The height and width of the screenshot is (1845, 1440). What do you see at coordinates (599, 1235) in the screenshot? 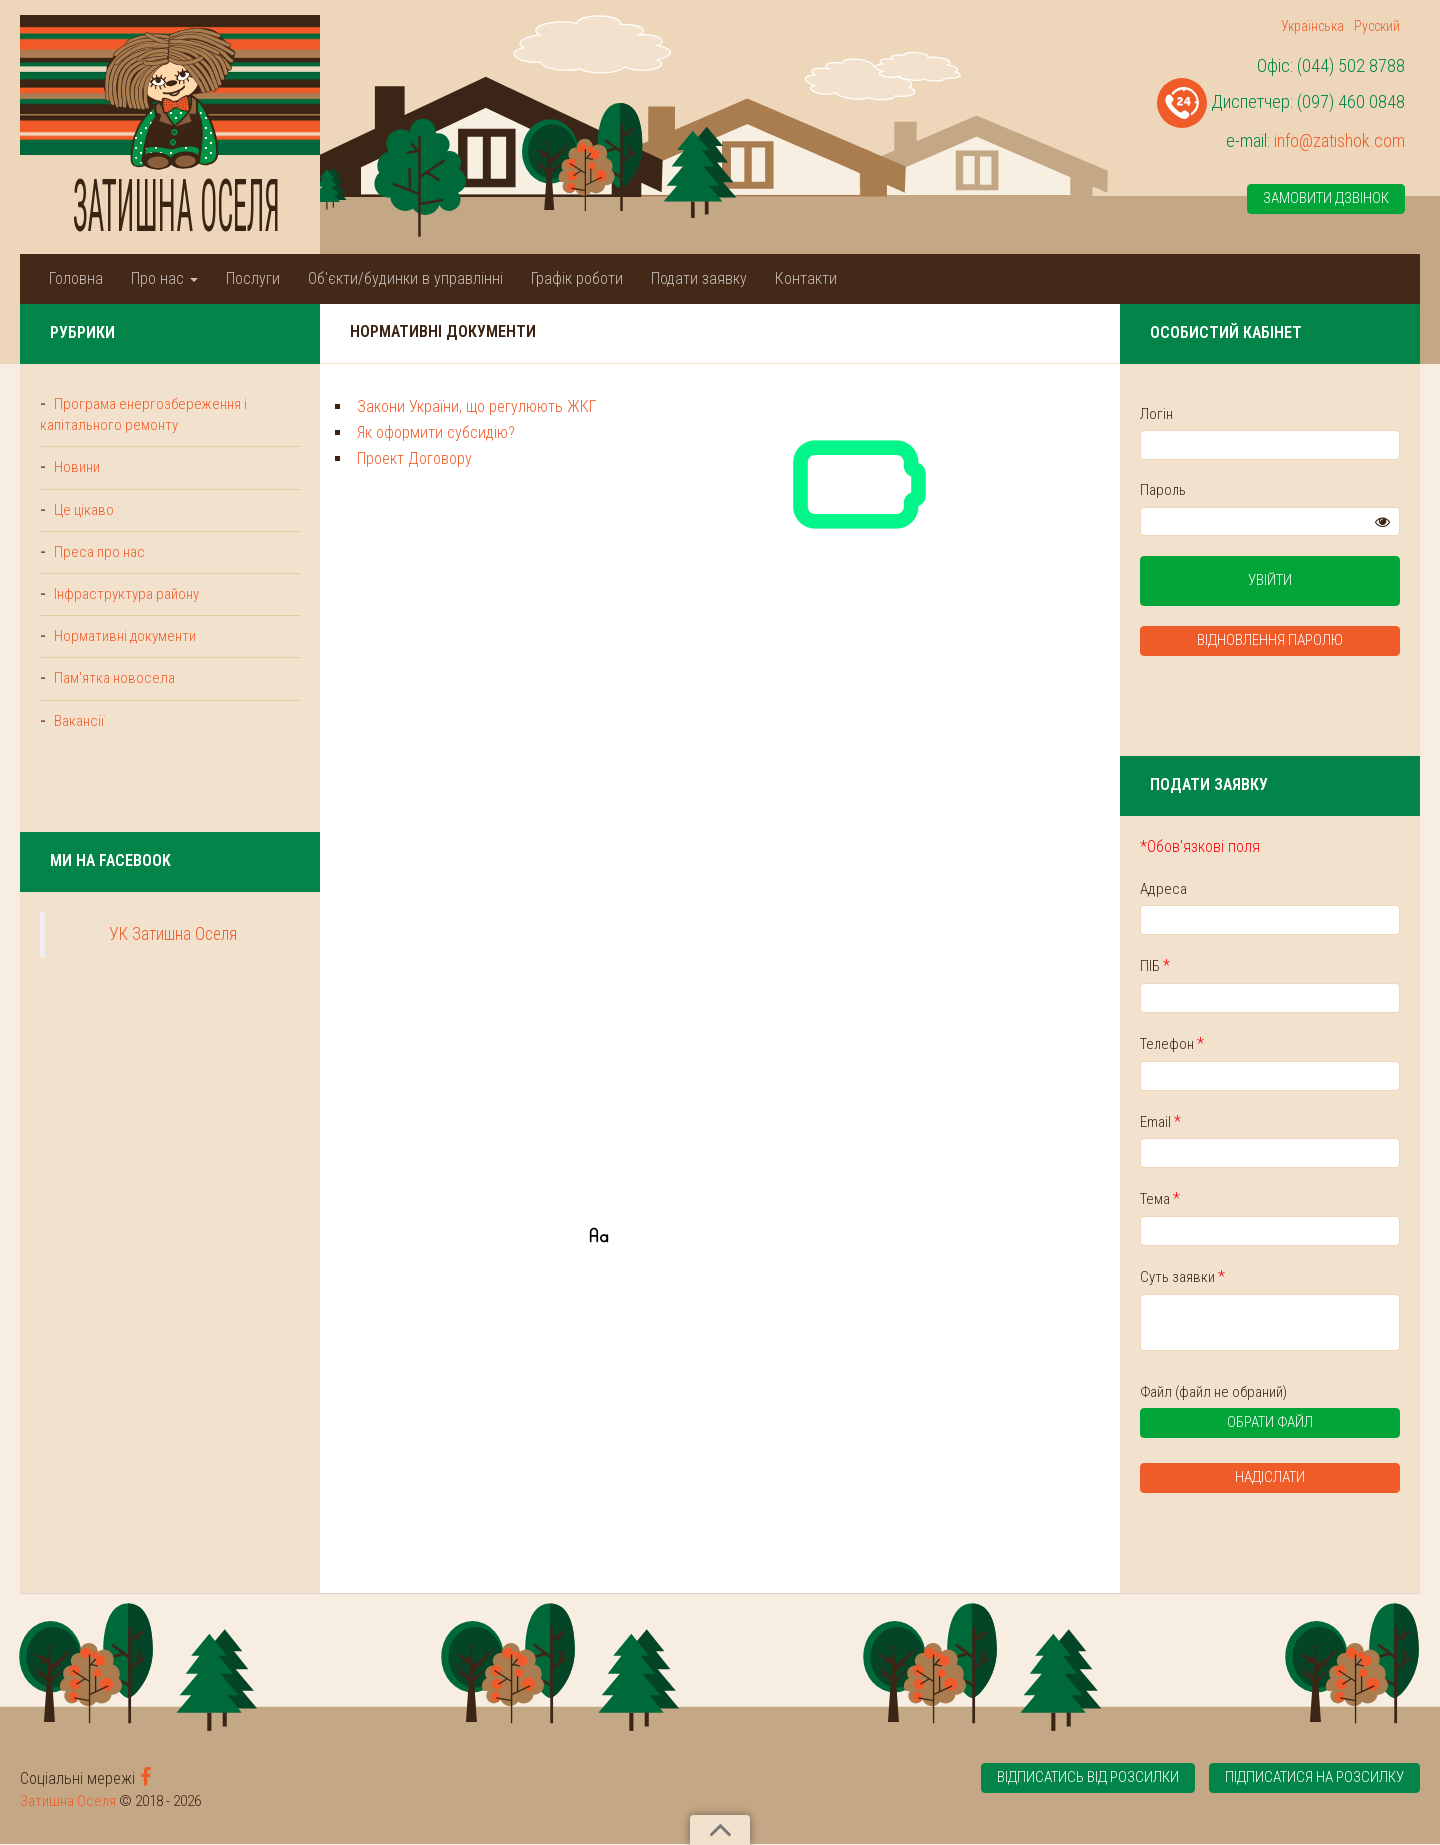
I see `change text case formatting` at bounding box center [599, 1235].